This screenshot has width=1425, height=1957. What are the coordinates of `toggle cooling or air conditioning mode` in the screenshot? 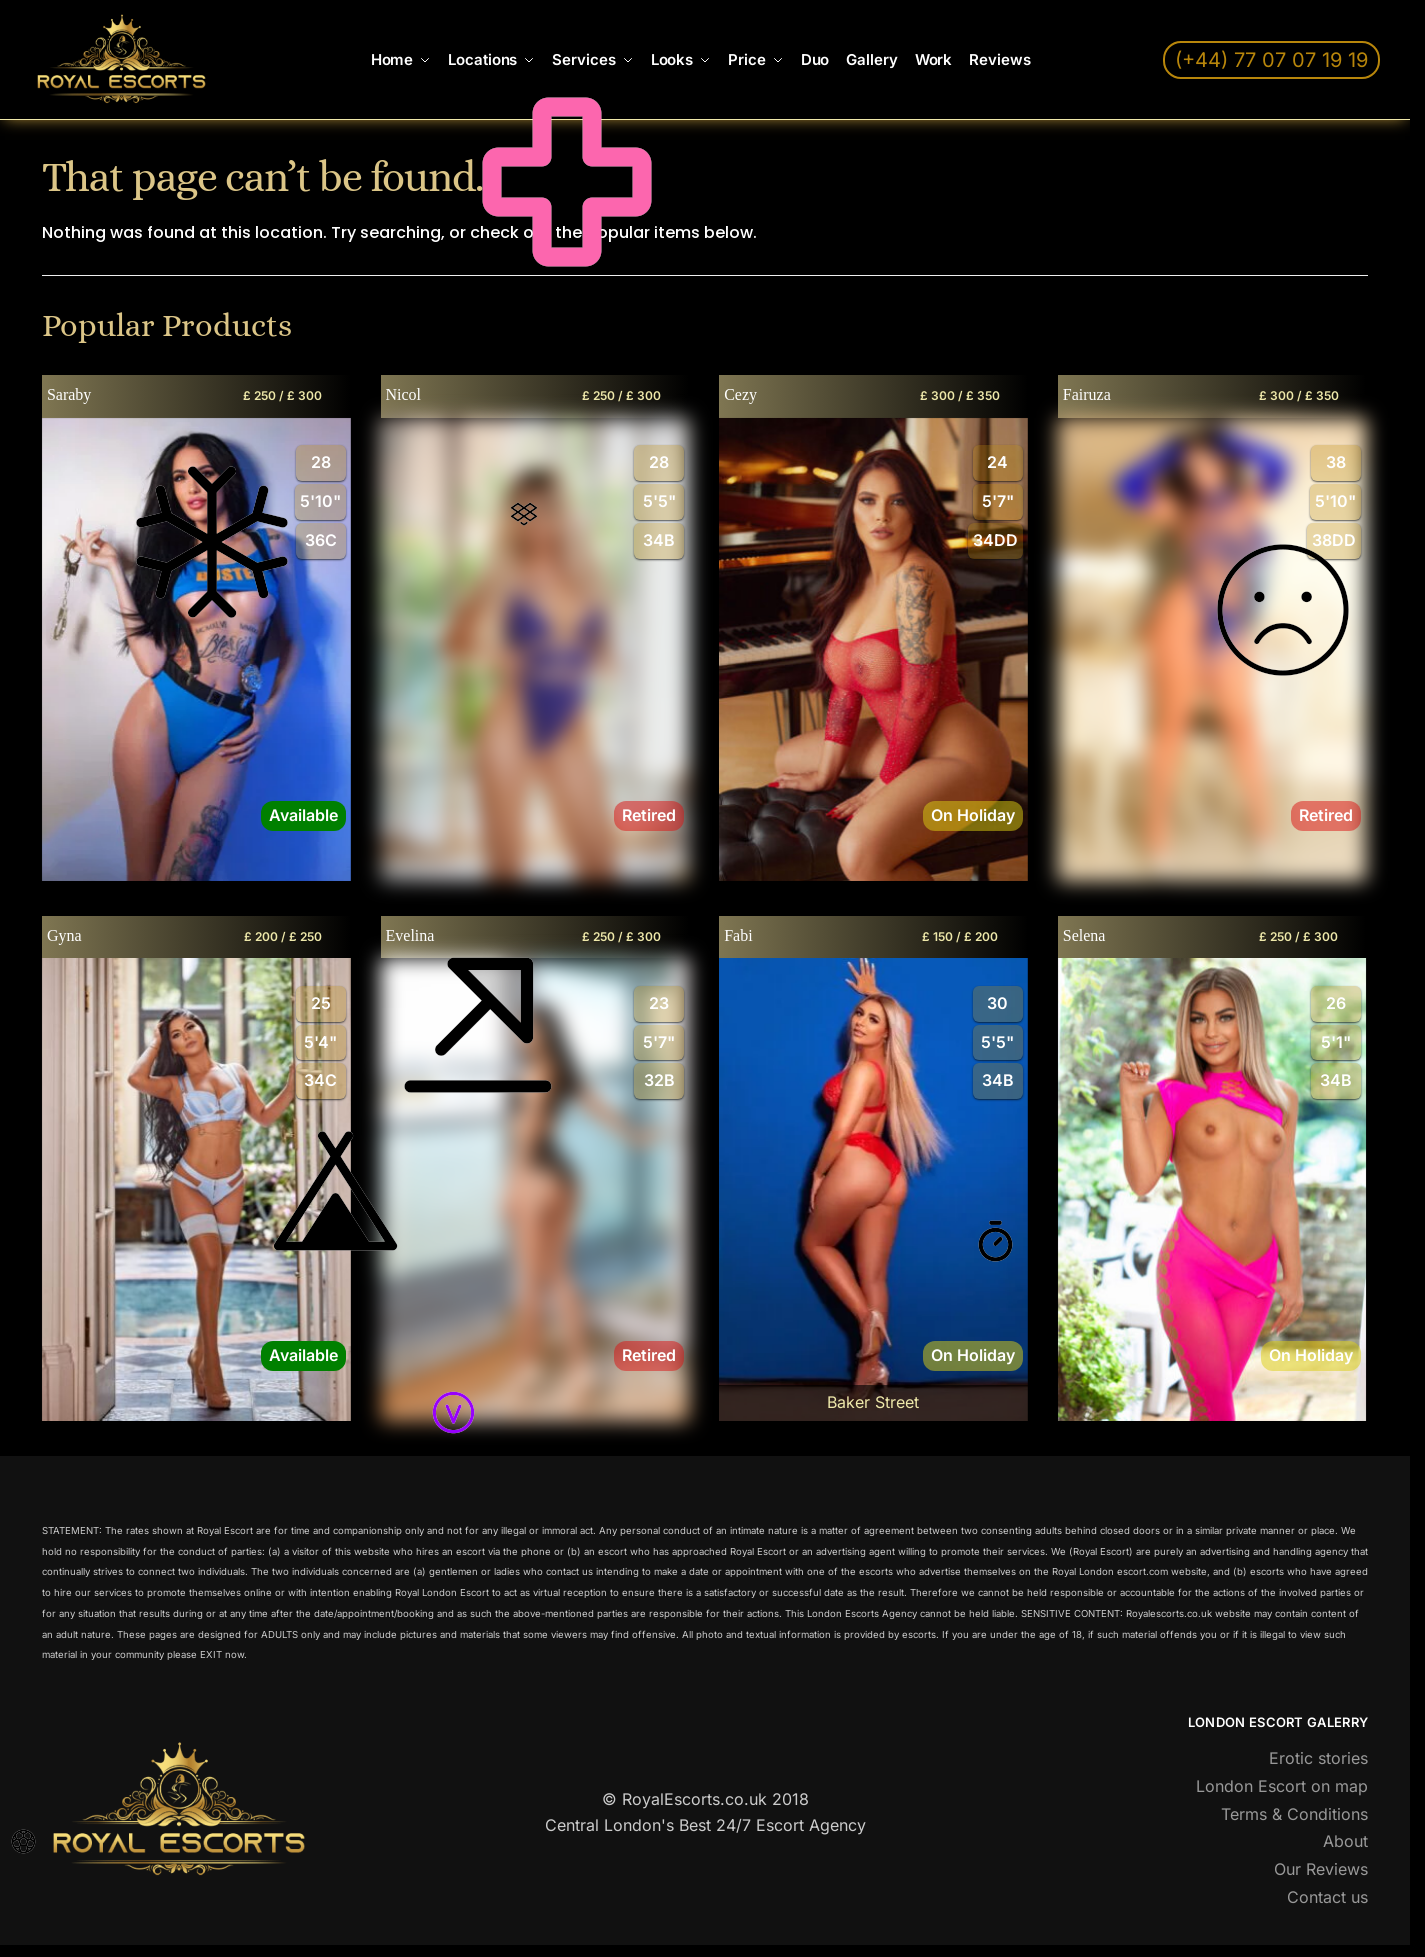 It's located at (212, 542).